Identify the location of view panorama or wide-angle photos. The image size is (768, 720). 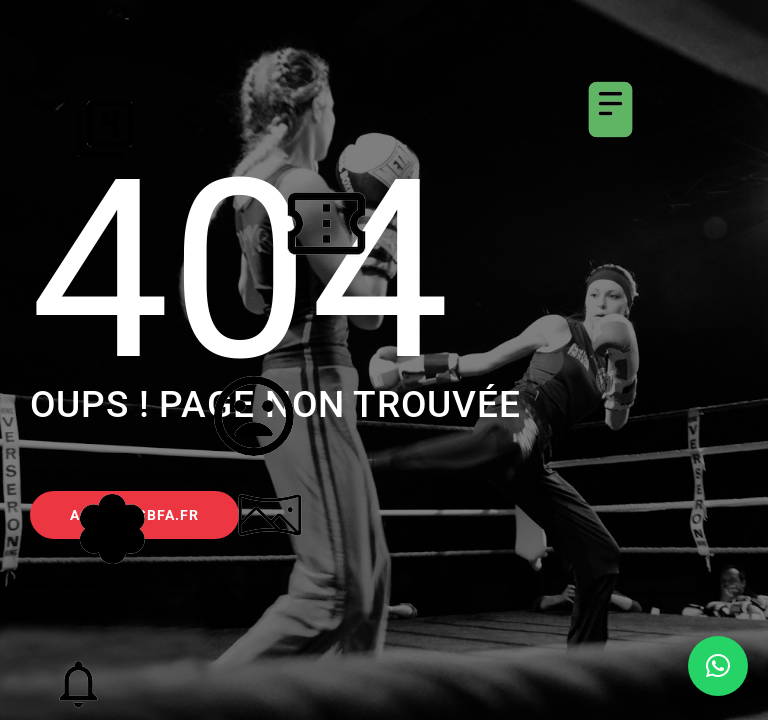
(270, 515).